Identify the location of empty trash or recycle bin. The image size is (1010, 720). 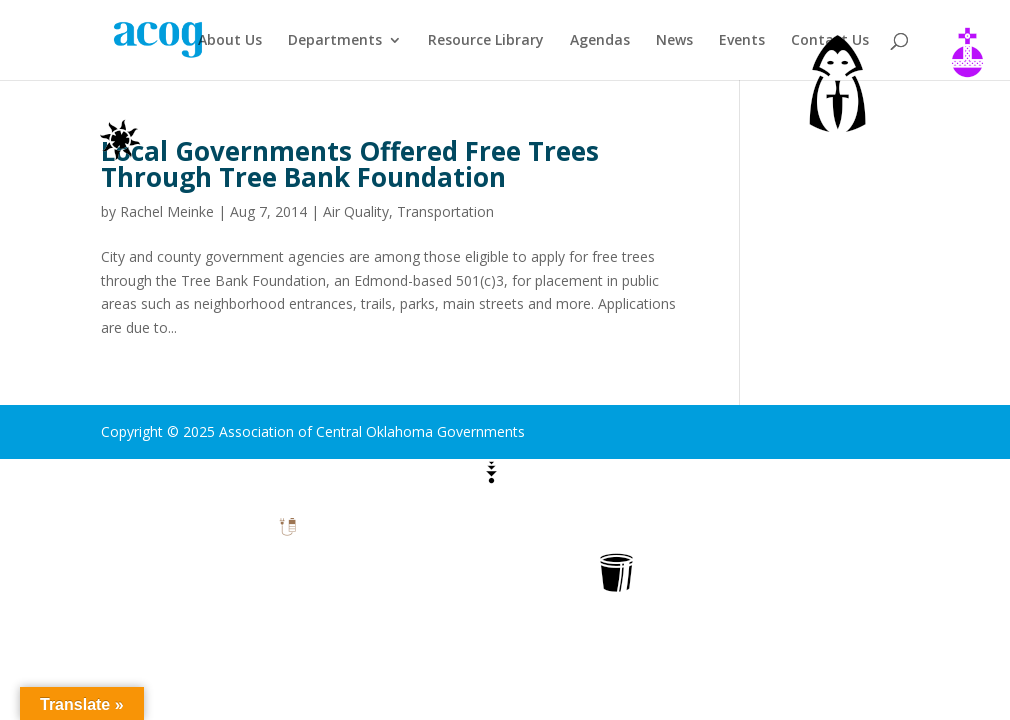
(616, 566).